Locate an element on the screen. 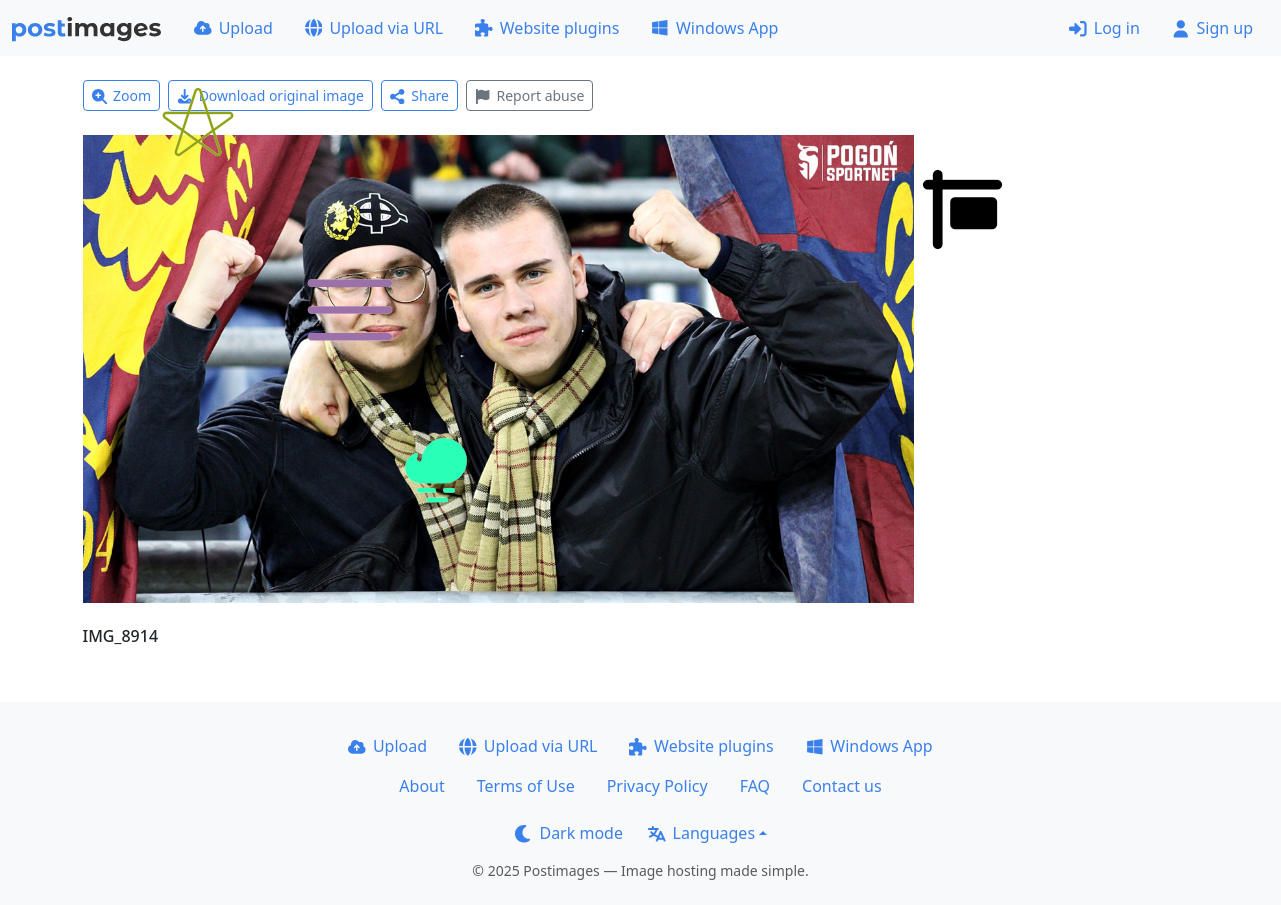 The width and height of the screenshot is (1281, 905). indicates a storefront or business listing is located at coordinates (962, 209).